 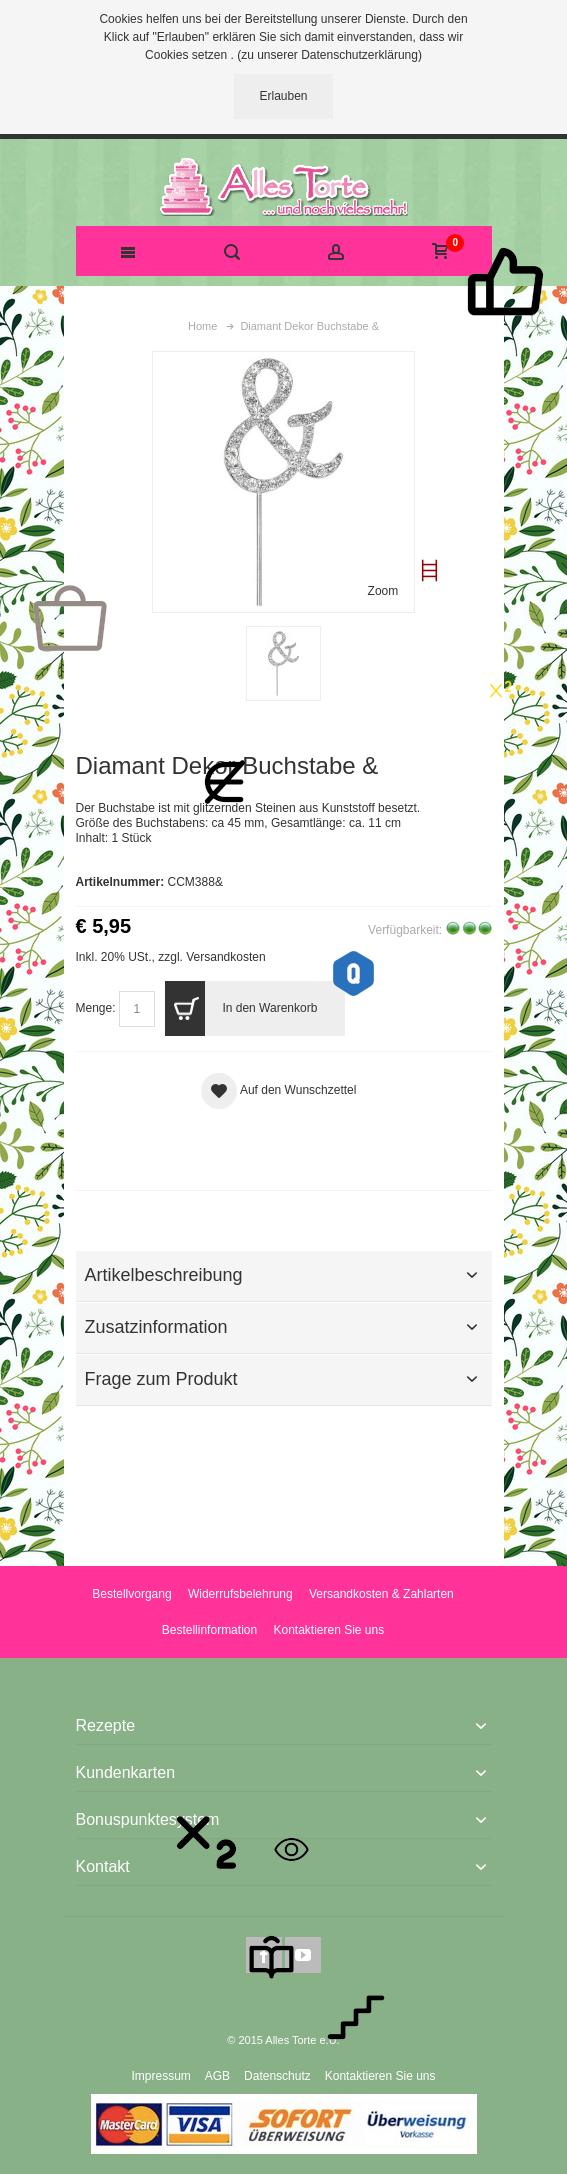 I want to click on app icon or logo featuring the letter Q, so click(x=353, y=973).